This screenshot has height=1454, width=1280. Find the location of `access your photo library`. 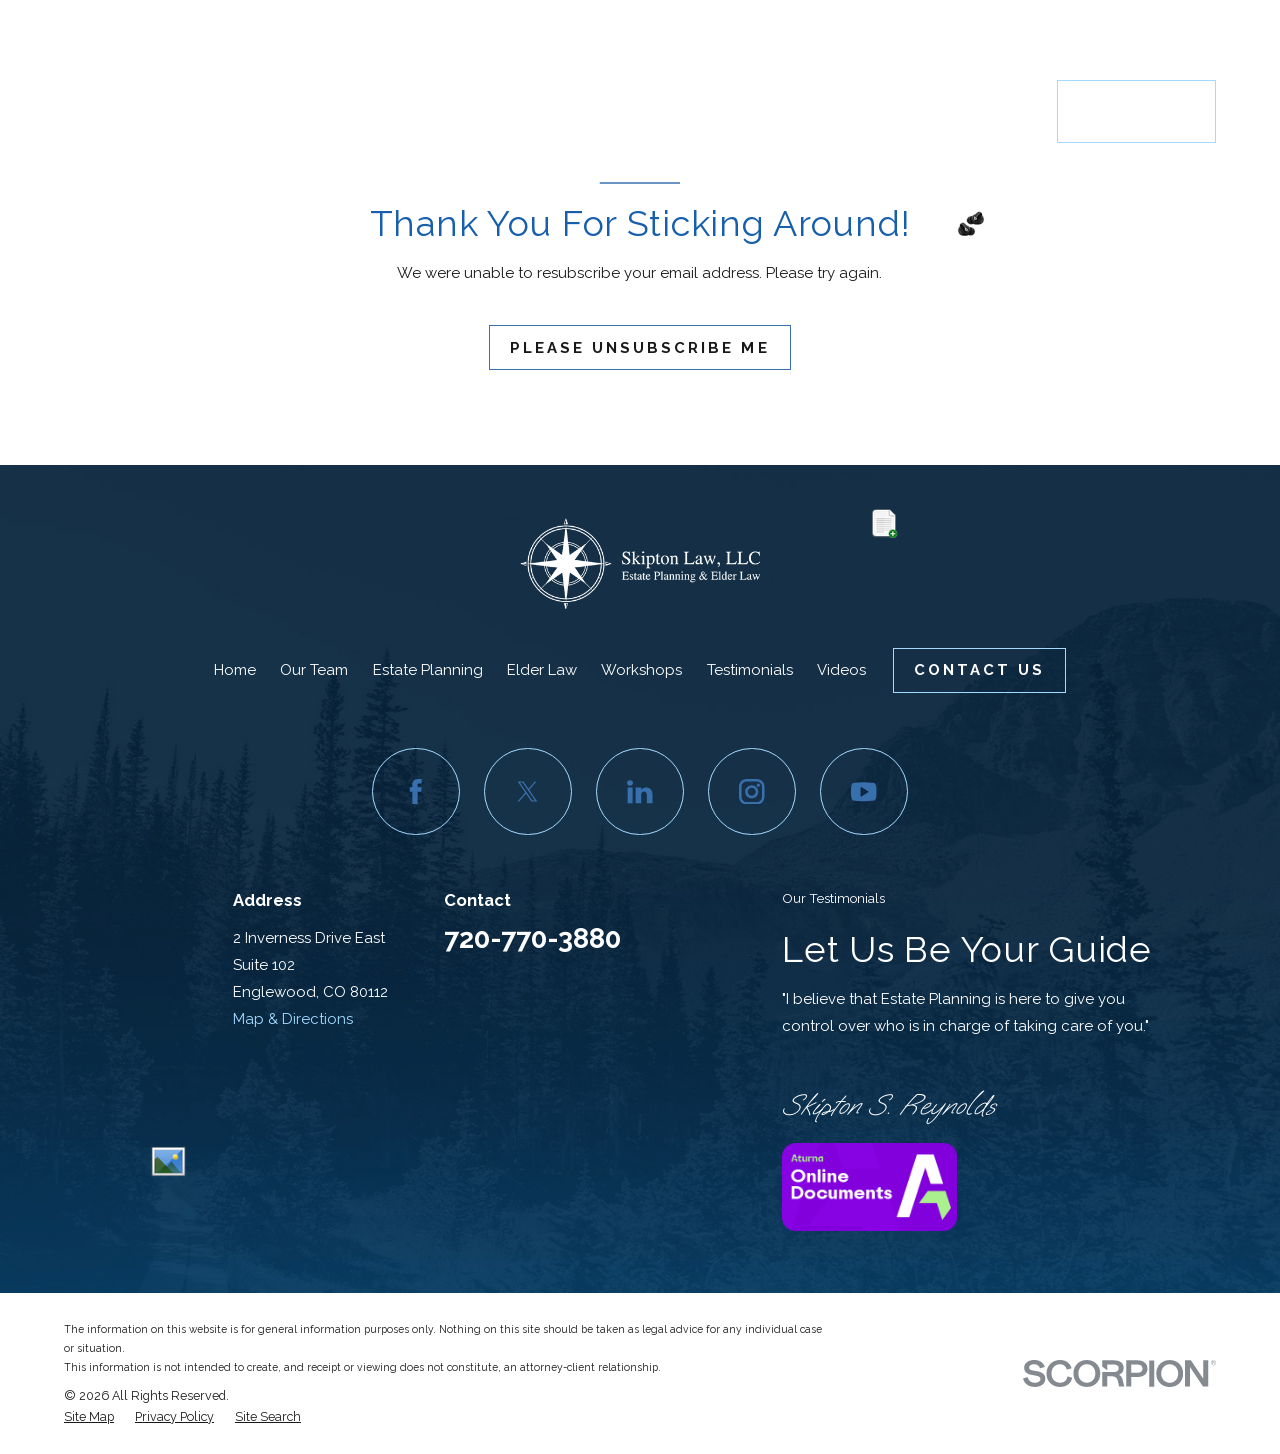

access your photo library is located at coordinates (168, 1161).